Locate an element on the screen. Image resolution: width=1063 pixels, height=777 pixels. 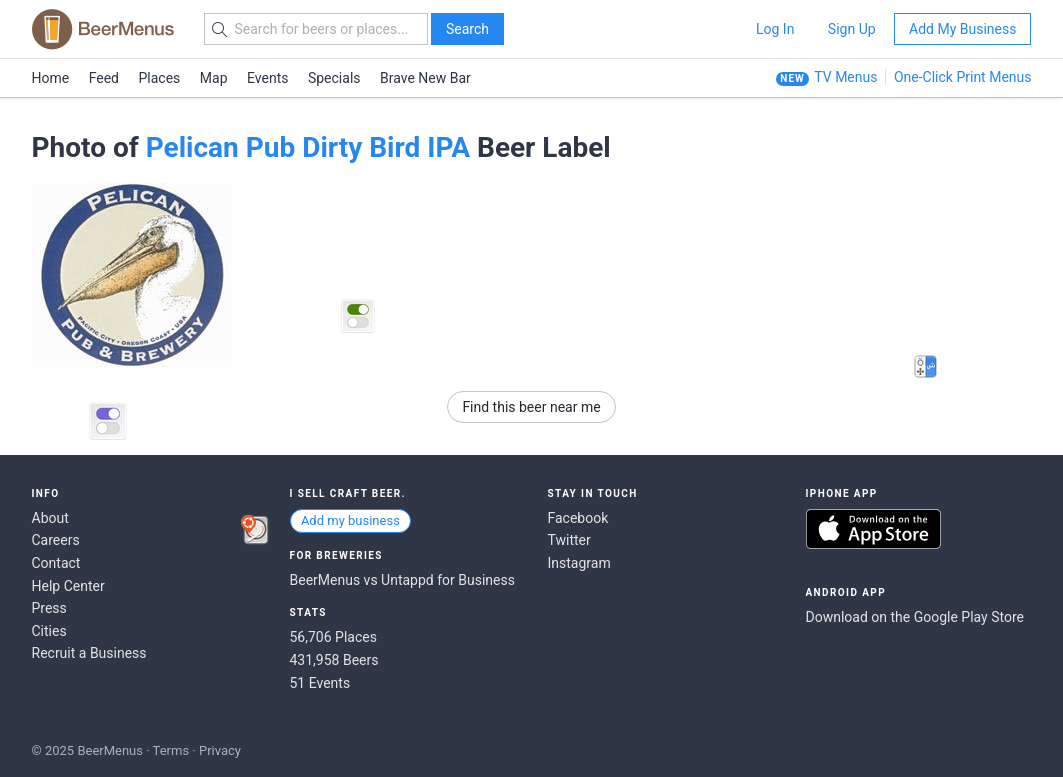
open system tweaks or settings customization is located at coordinates (358, 316).